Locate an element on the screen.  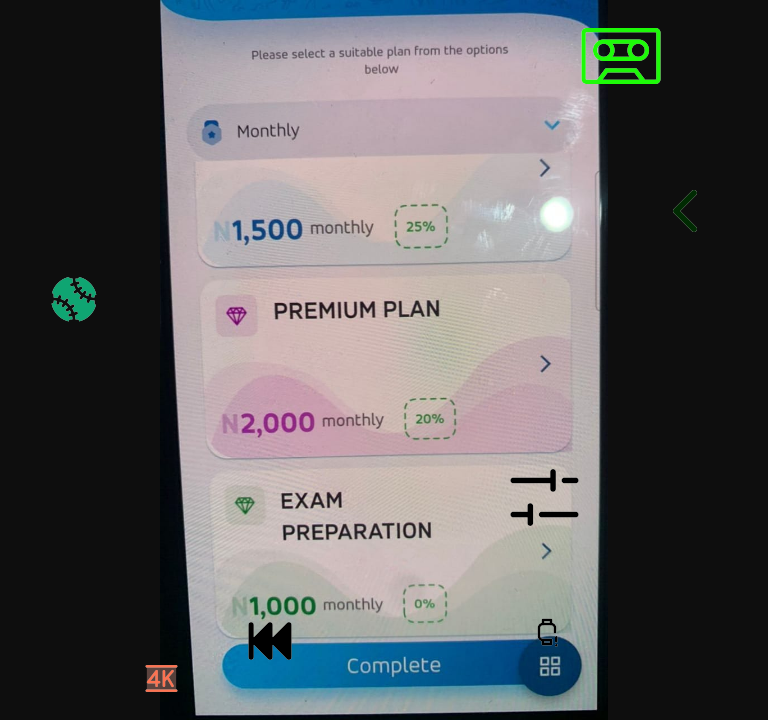
switch to 4K video resolution is located at coordinates (161, 678).